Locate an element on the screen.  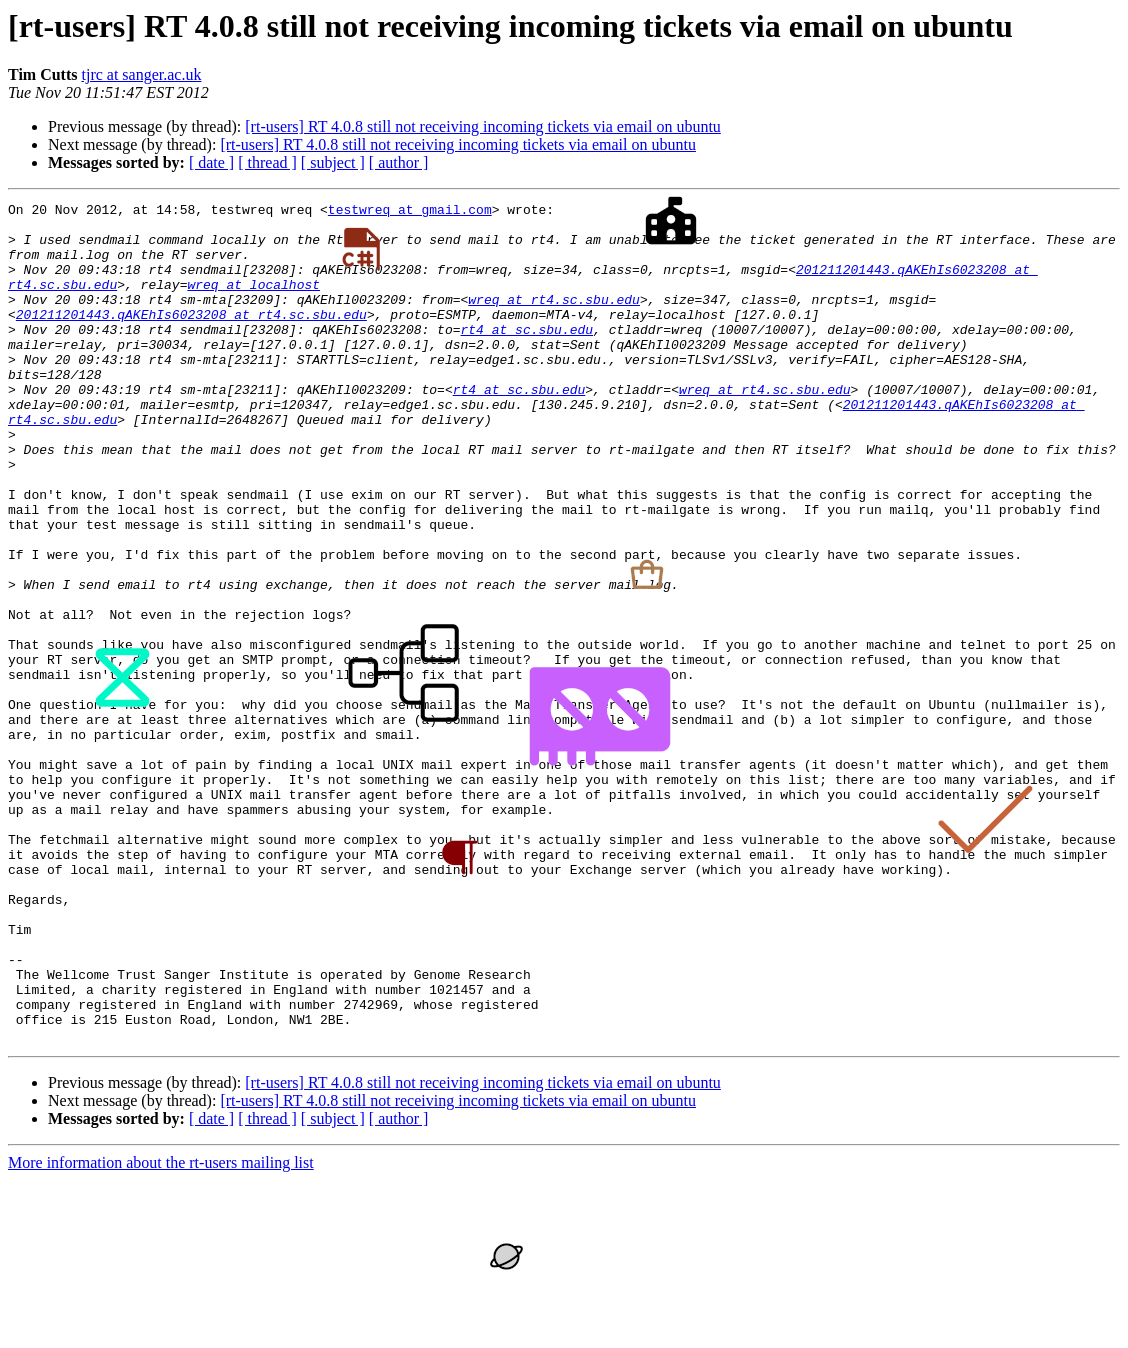
explore global or worldwide content is located at coordinates (506, 1256).